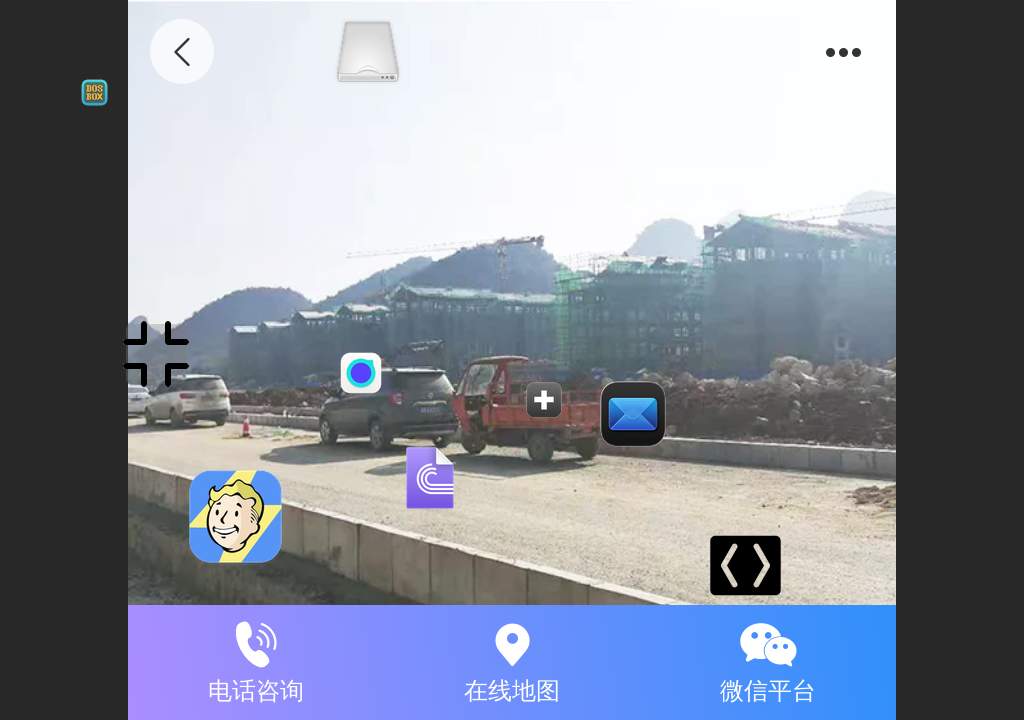  I want to click on access scanner device settings, so click(368, 52).